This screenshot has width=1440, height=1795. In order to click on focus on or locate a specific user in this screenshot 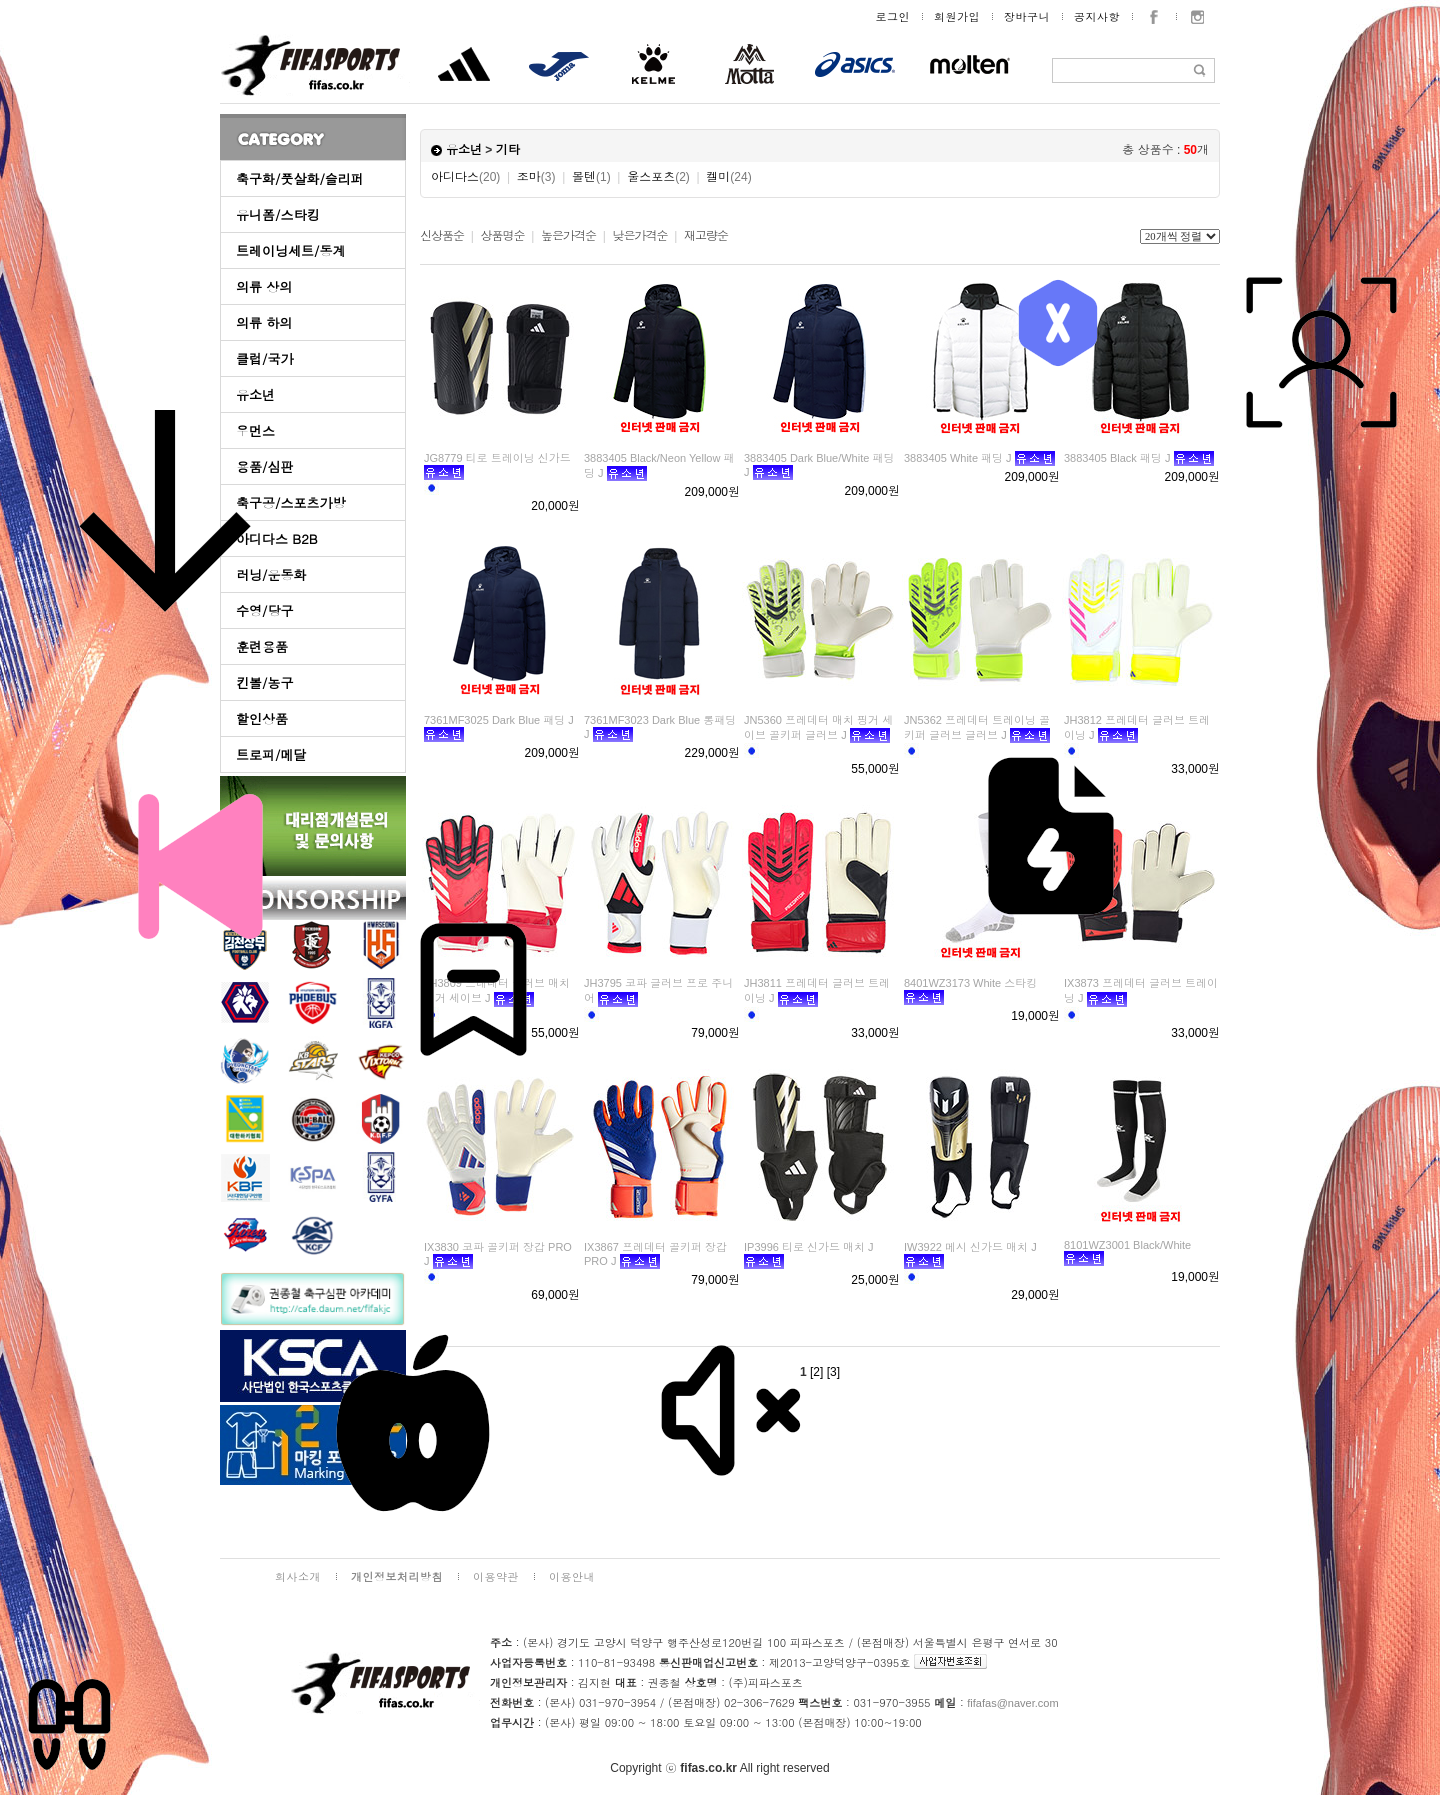, I will do `click(1321, 352)`.